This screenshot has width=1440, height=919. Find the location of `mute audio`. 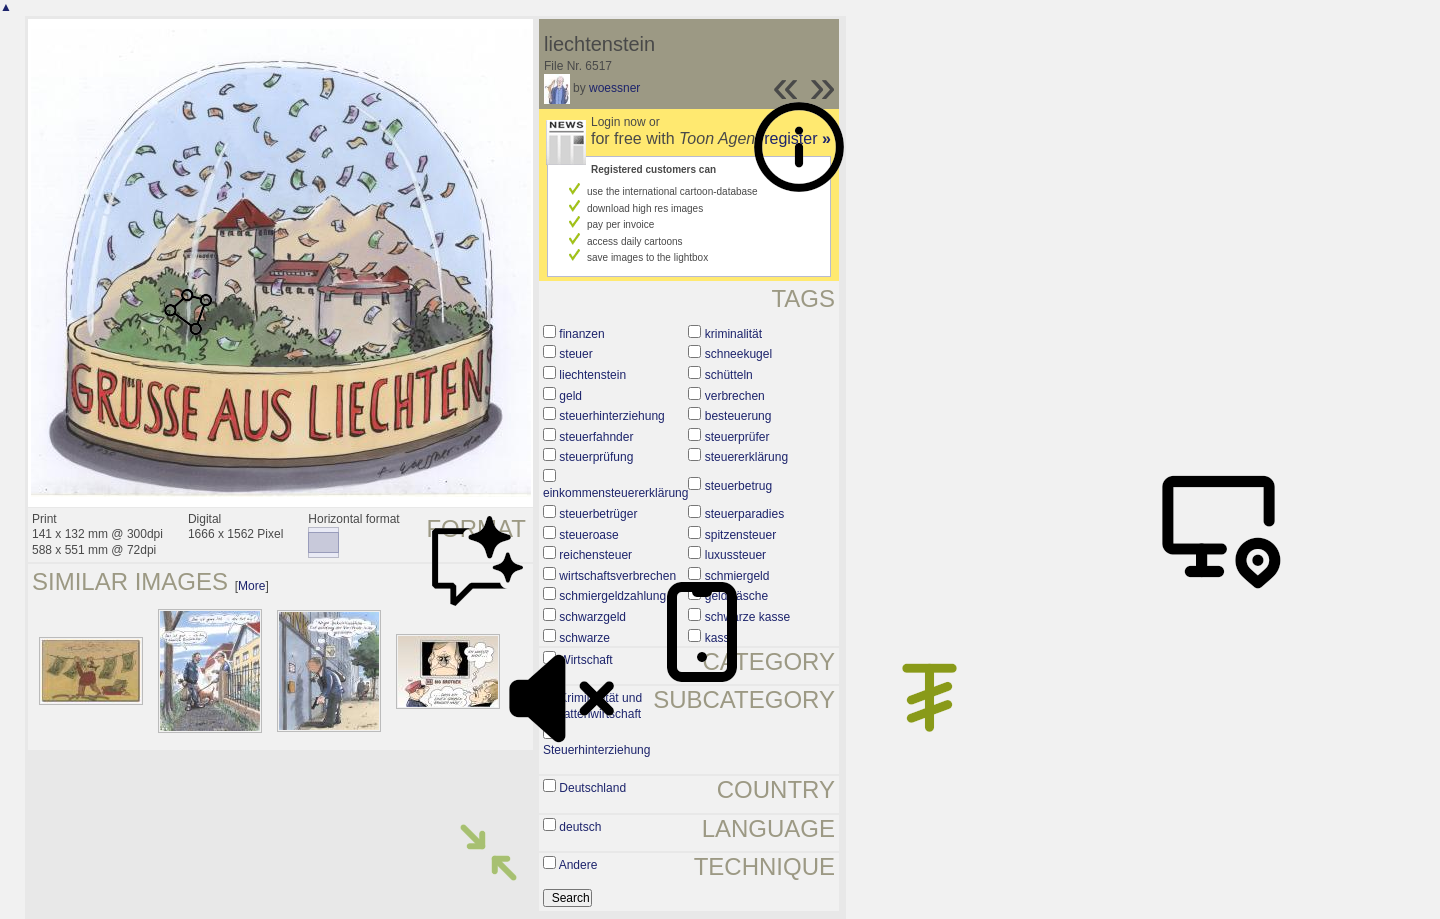

mute audio is located at coordinates (565, 698).